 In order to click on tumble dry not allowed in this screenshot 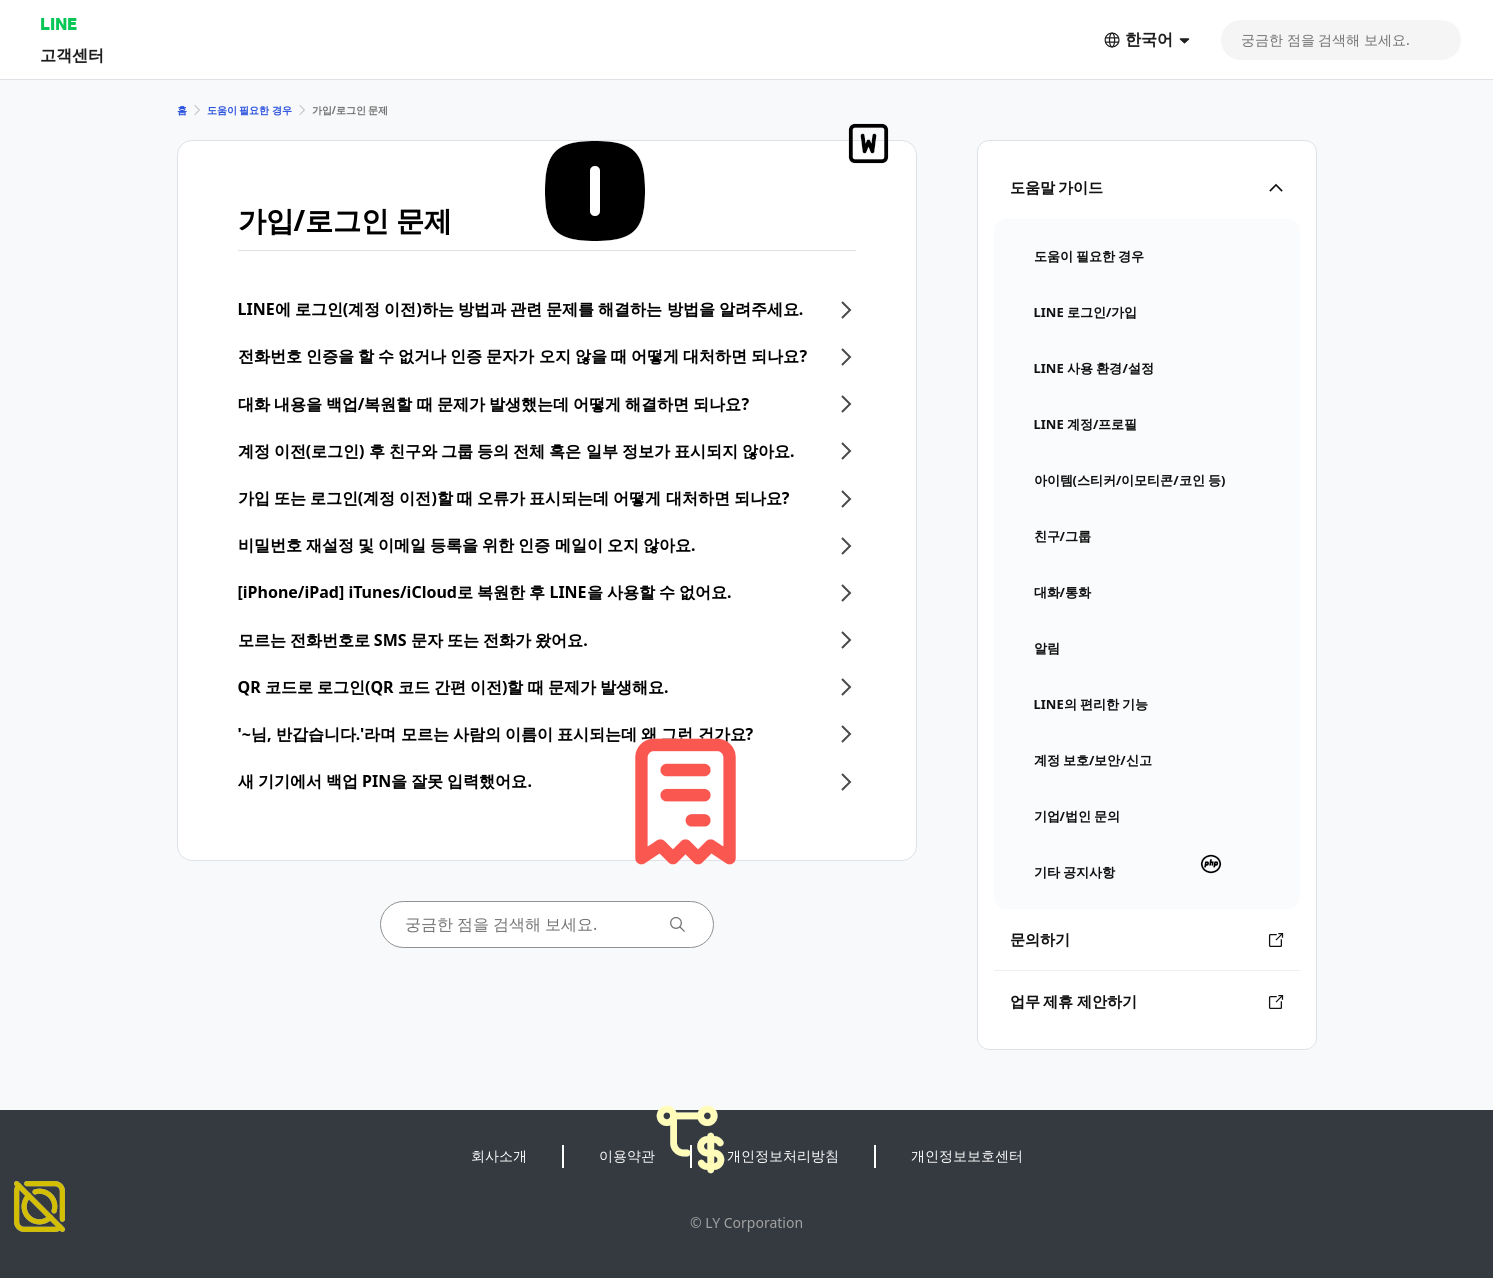, I will do `click(39, 1206)`.